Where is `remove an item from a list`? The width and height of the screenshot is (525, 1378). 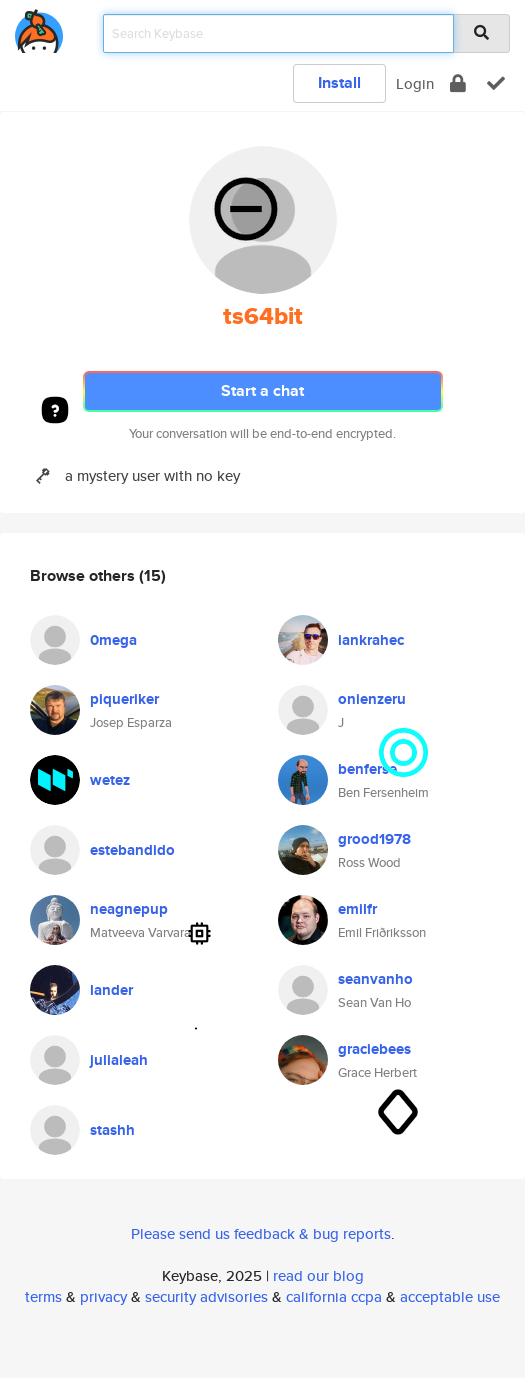
remove an item from a list is located at coordinates (246, 209).